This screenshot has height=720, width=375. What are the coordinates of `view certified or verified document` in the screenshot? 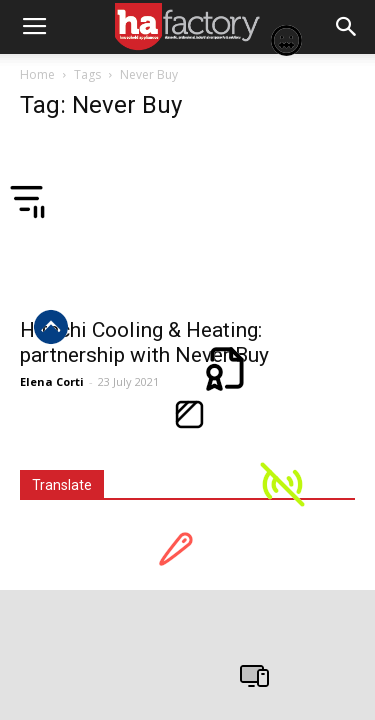 It's located at (227, 368).